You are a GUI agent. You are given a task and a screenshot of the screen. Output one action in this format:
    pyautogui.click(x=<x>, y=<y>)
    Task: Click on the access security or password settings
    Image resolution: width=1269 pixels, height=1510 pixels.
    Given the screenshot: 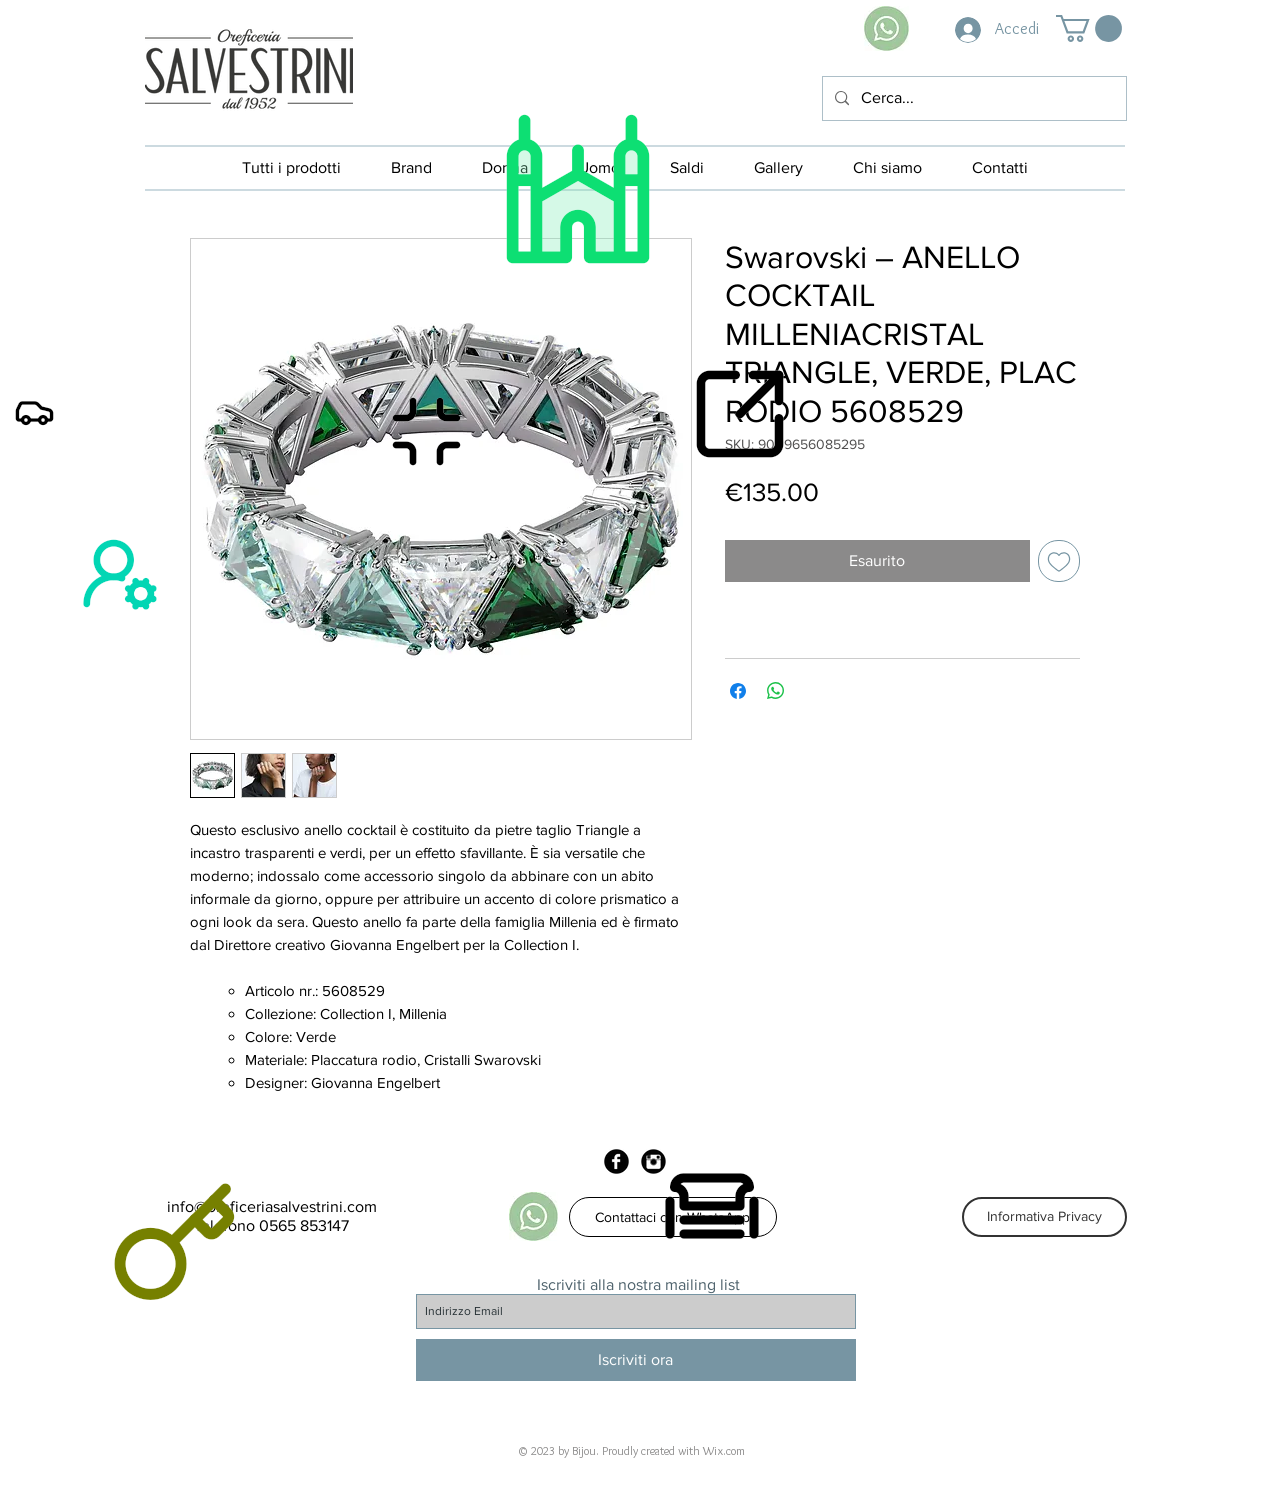 What is the action you would take?
    pyautogui.click(x=175, y=1244)
    